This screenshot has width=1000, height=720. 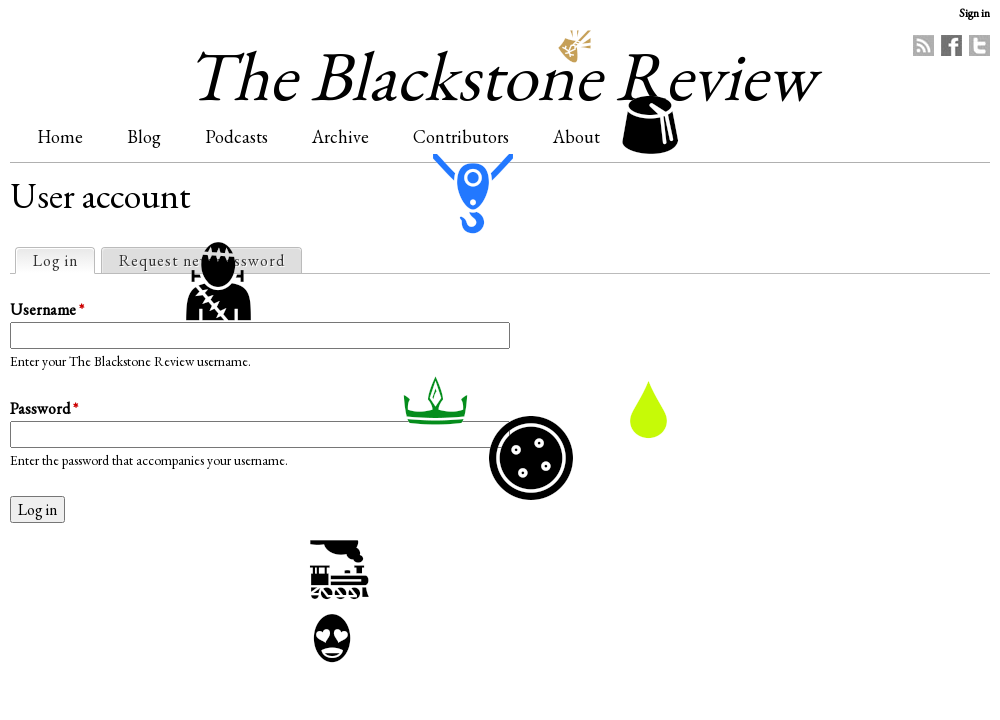 What do you see at coordinates (531, 458) in the screenshot?
I see `clothing or fashion category` at bounding box center [531, 458].